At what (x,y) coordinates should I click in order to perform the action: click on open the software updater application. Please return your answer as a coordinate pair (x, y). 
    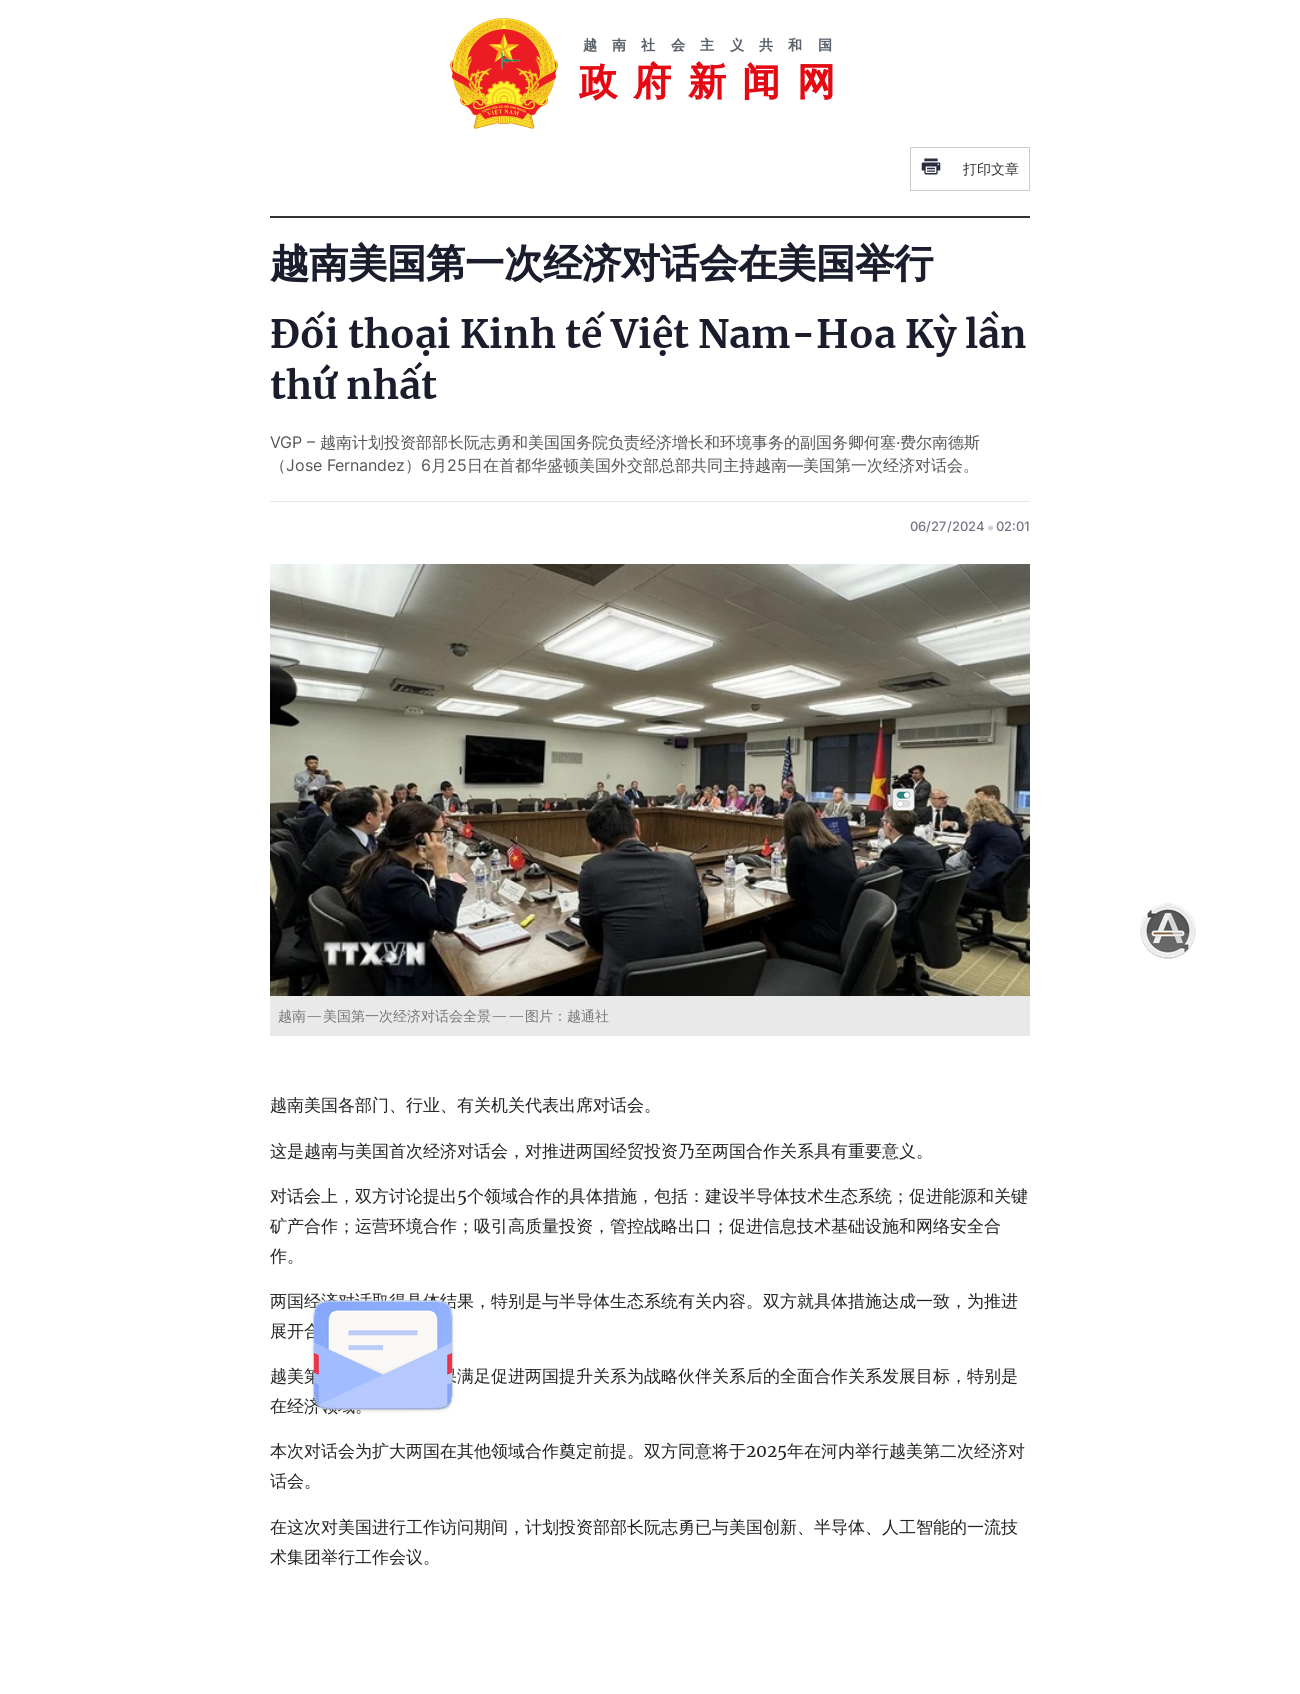
    Looking at the image, I should click on (1168, 931).